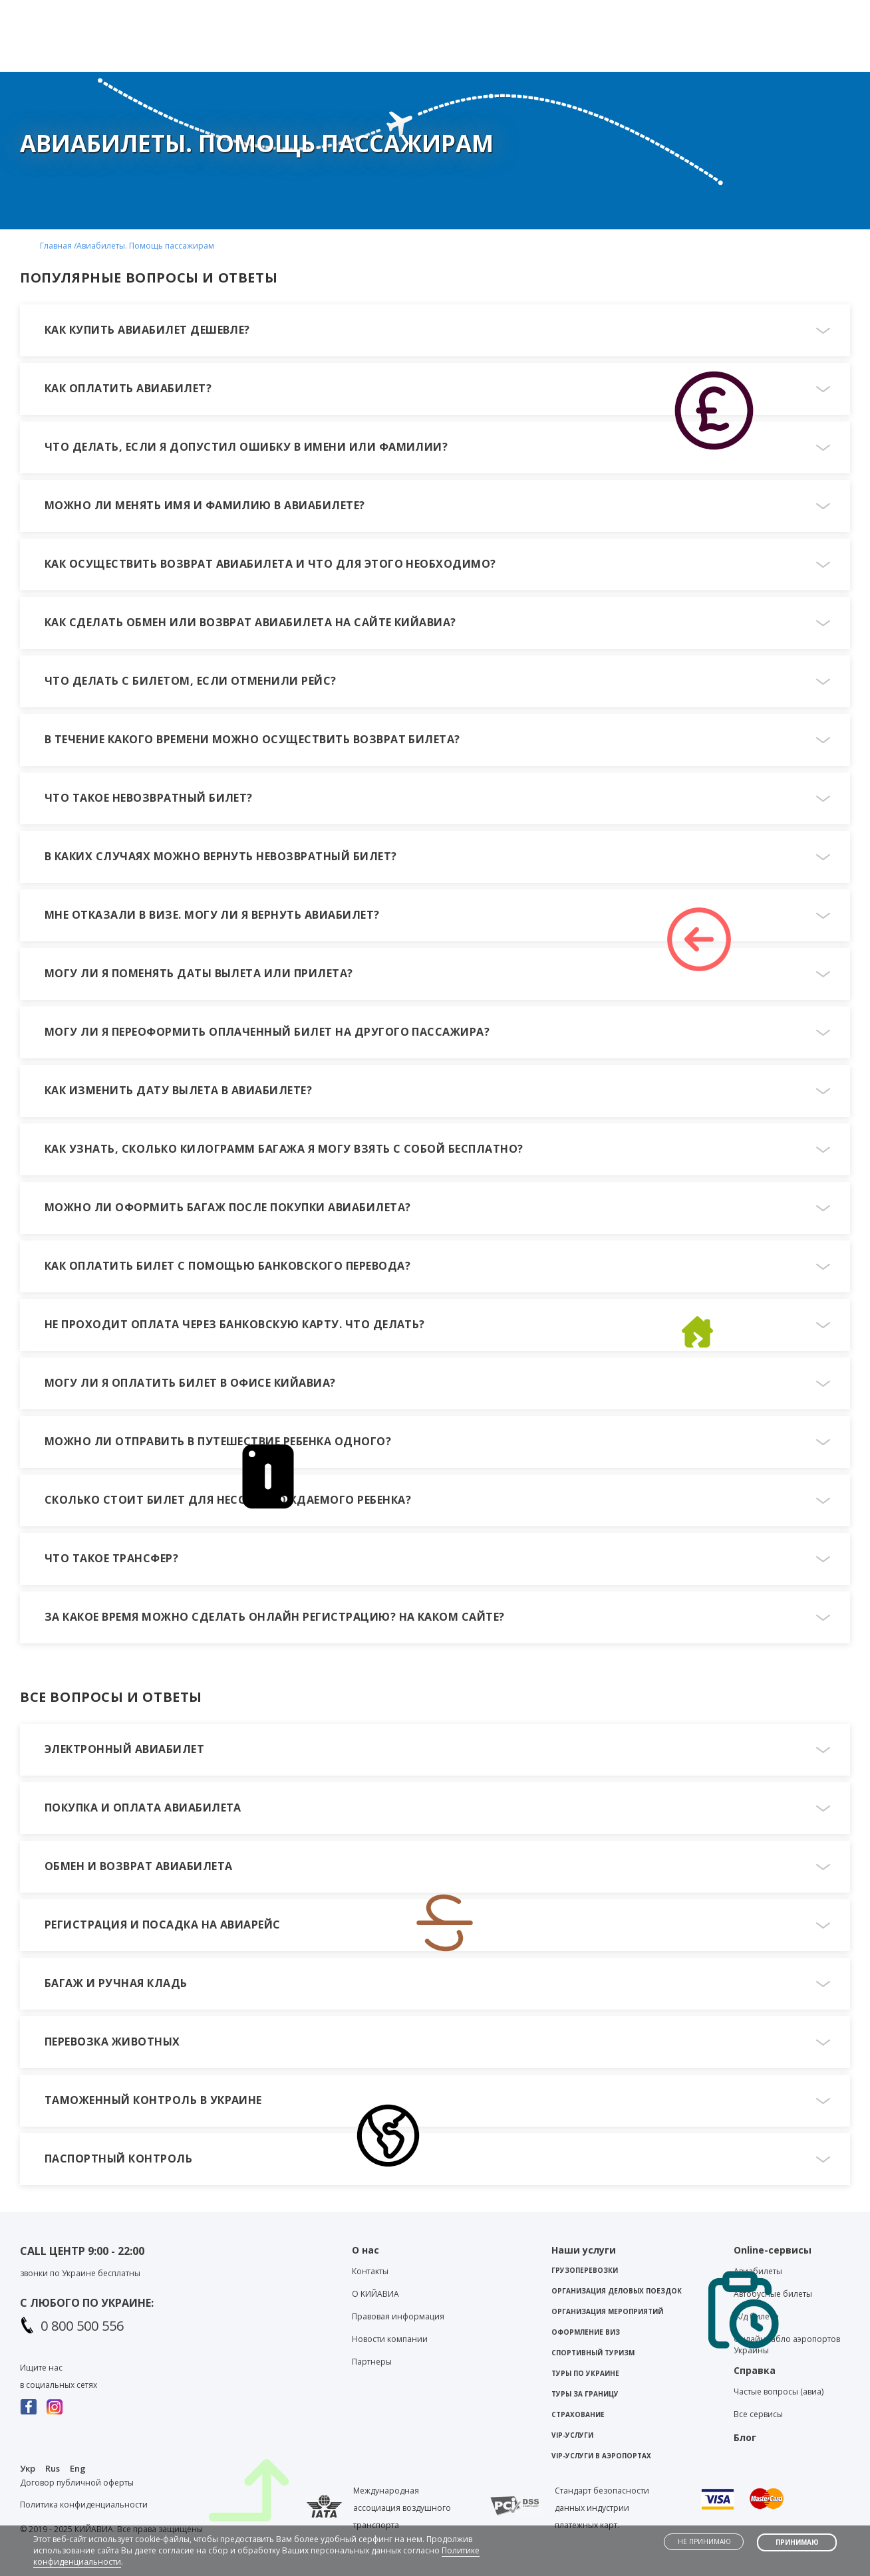  What do you see at coordinates (697, 1332) in the screenshot?
I see `indicates property damage or structural issues` at bounding box center [697, 1332].